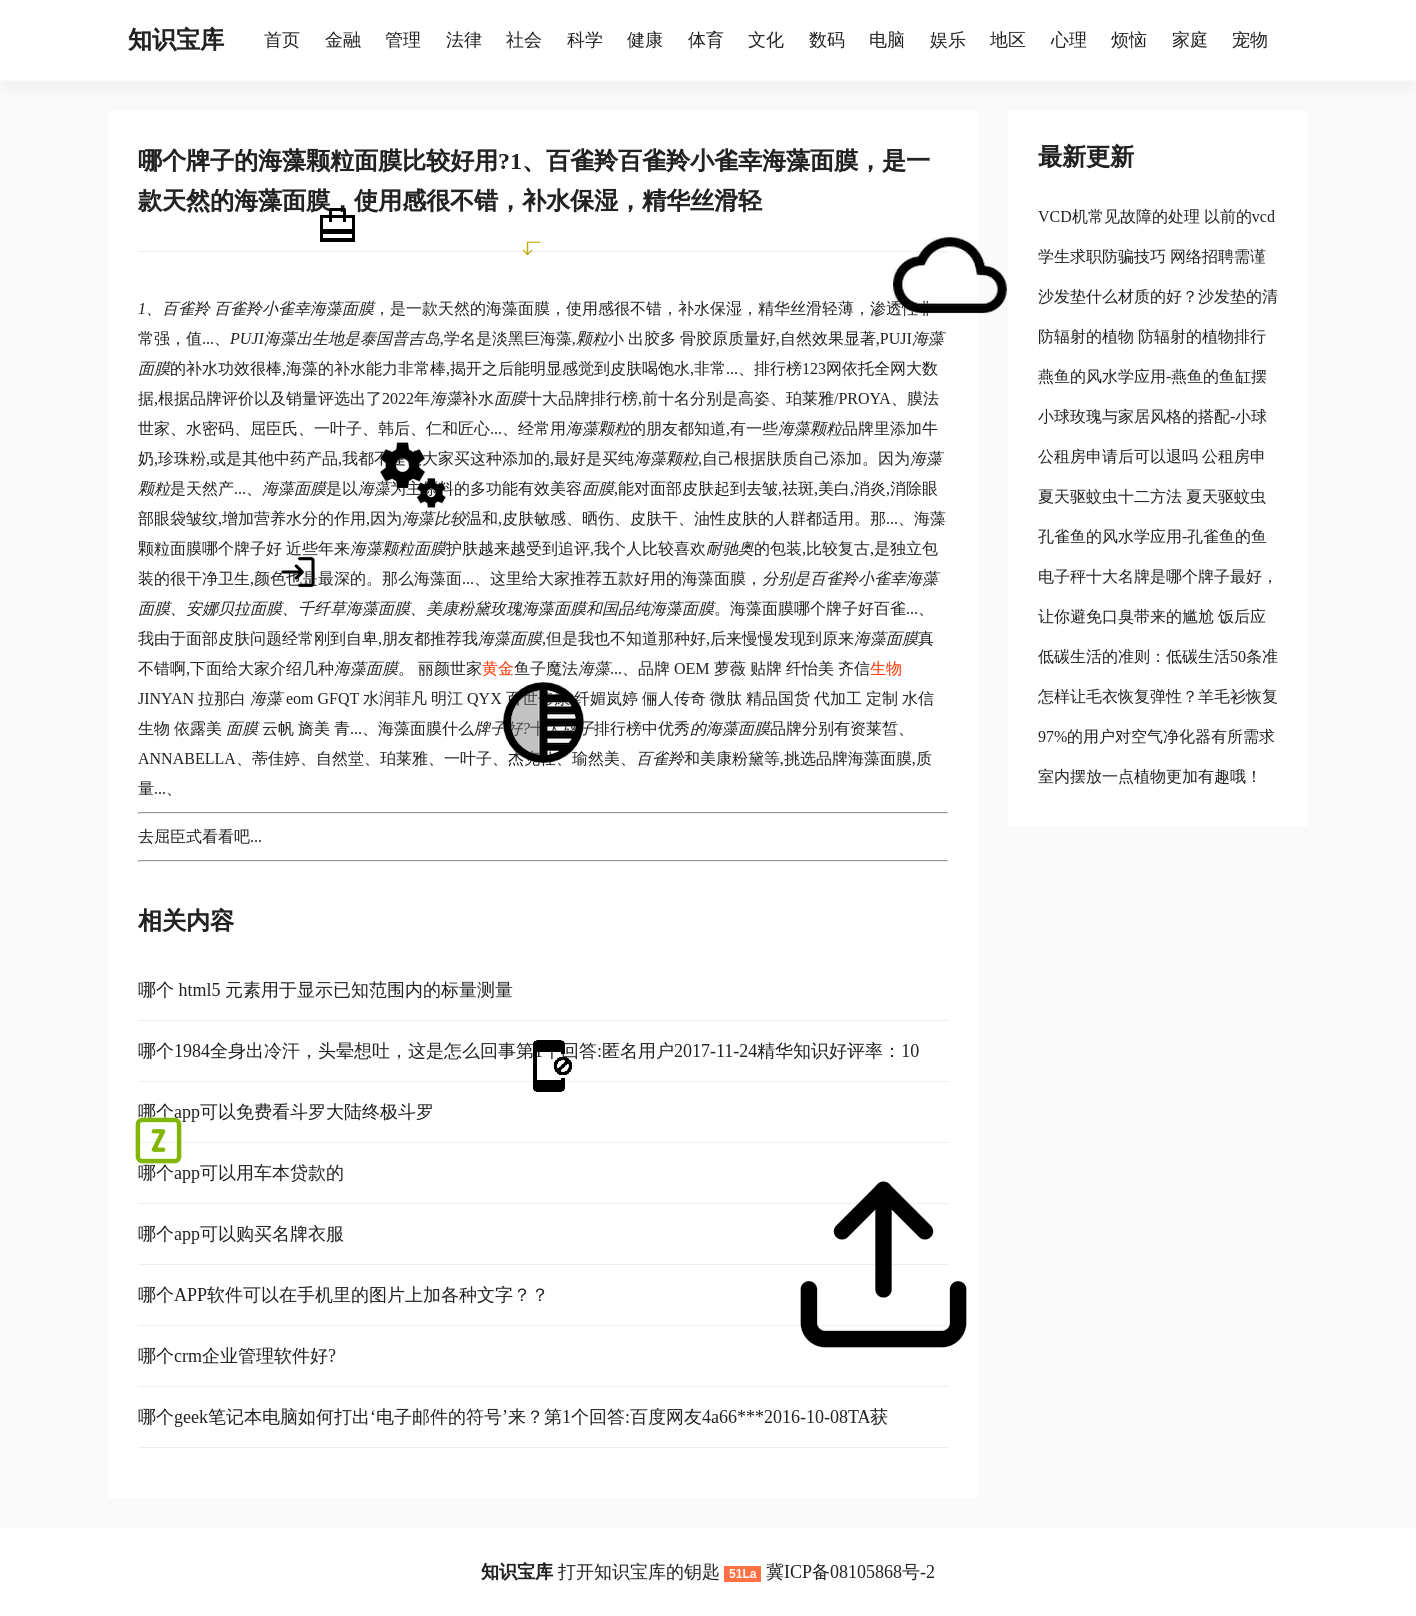  Describe the element at coordinates (531, 247) in the screenshot. I see `navigate back and down in a menu hierarchy` at that location.